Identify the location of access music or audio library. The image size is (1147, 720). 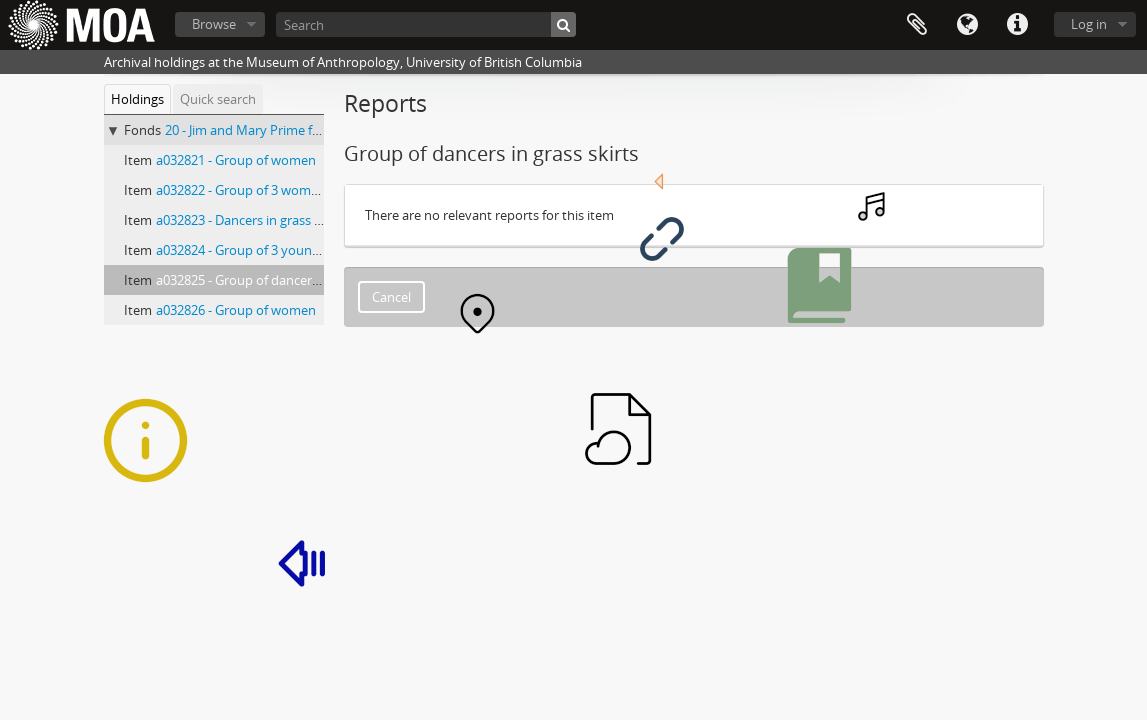
(873, 207).